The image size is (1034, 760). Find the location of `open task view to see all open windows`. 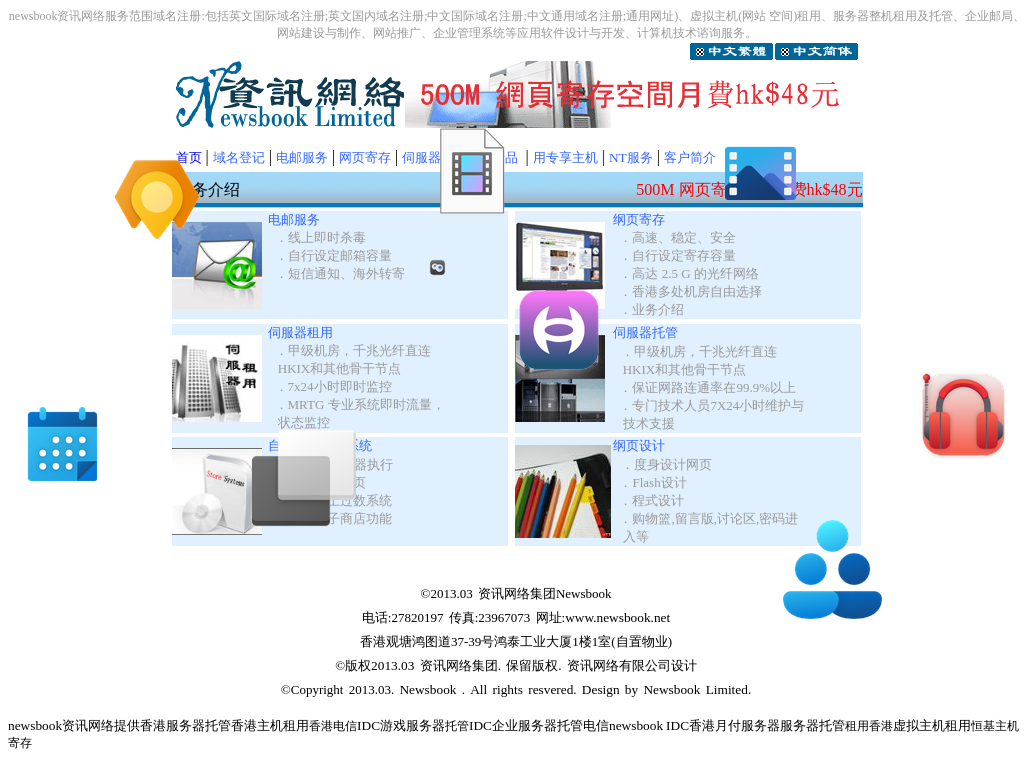

open task view to see all open windows is located at coordinates (304, 478).